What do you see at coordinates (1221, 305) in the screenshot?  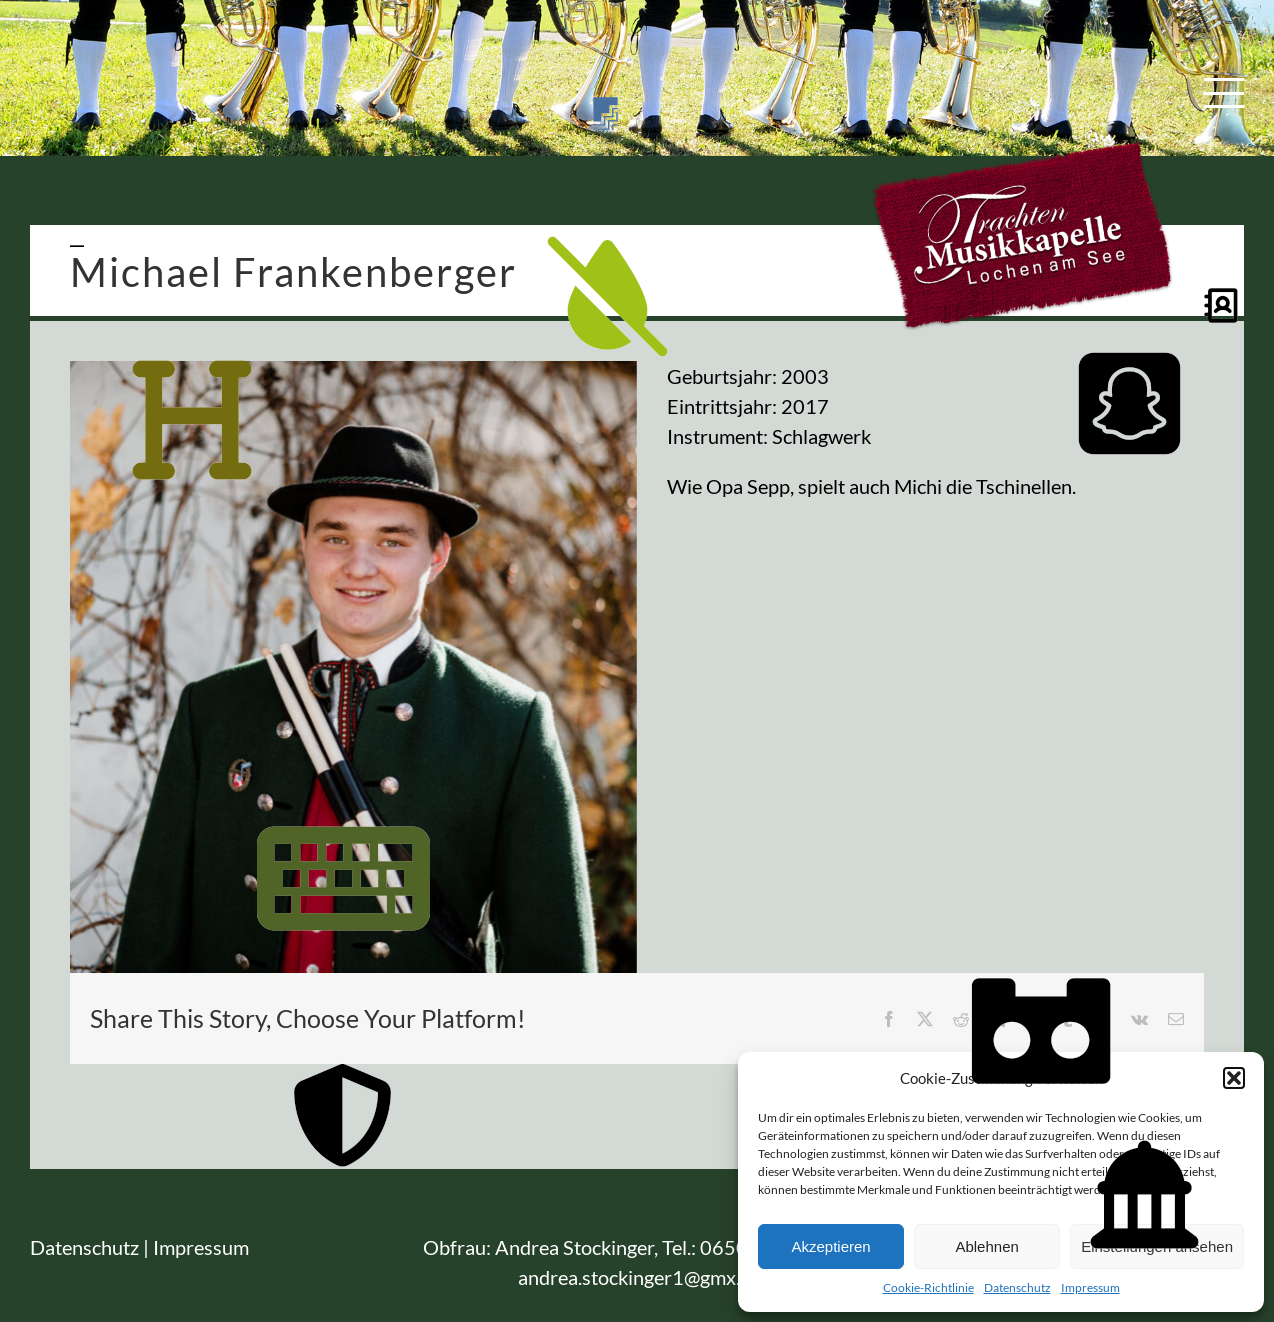 I see `access your contacts list` at bounding box center [1221, 305].